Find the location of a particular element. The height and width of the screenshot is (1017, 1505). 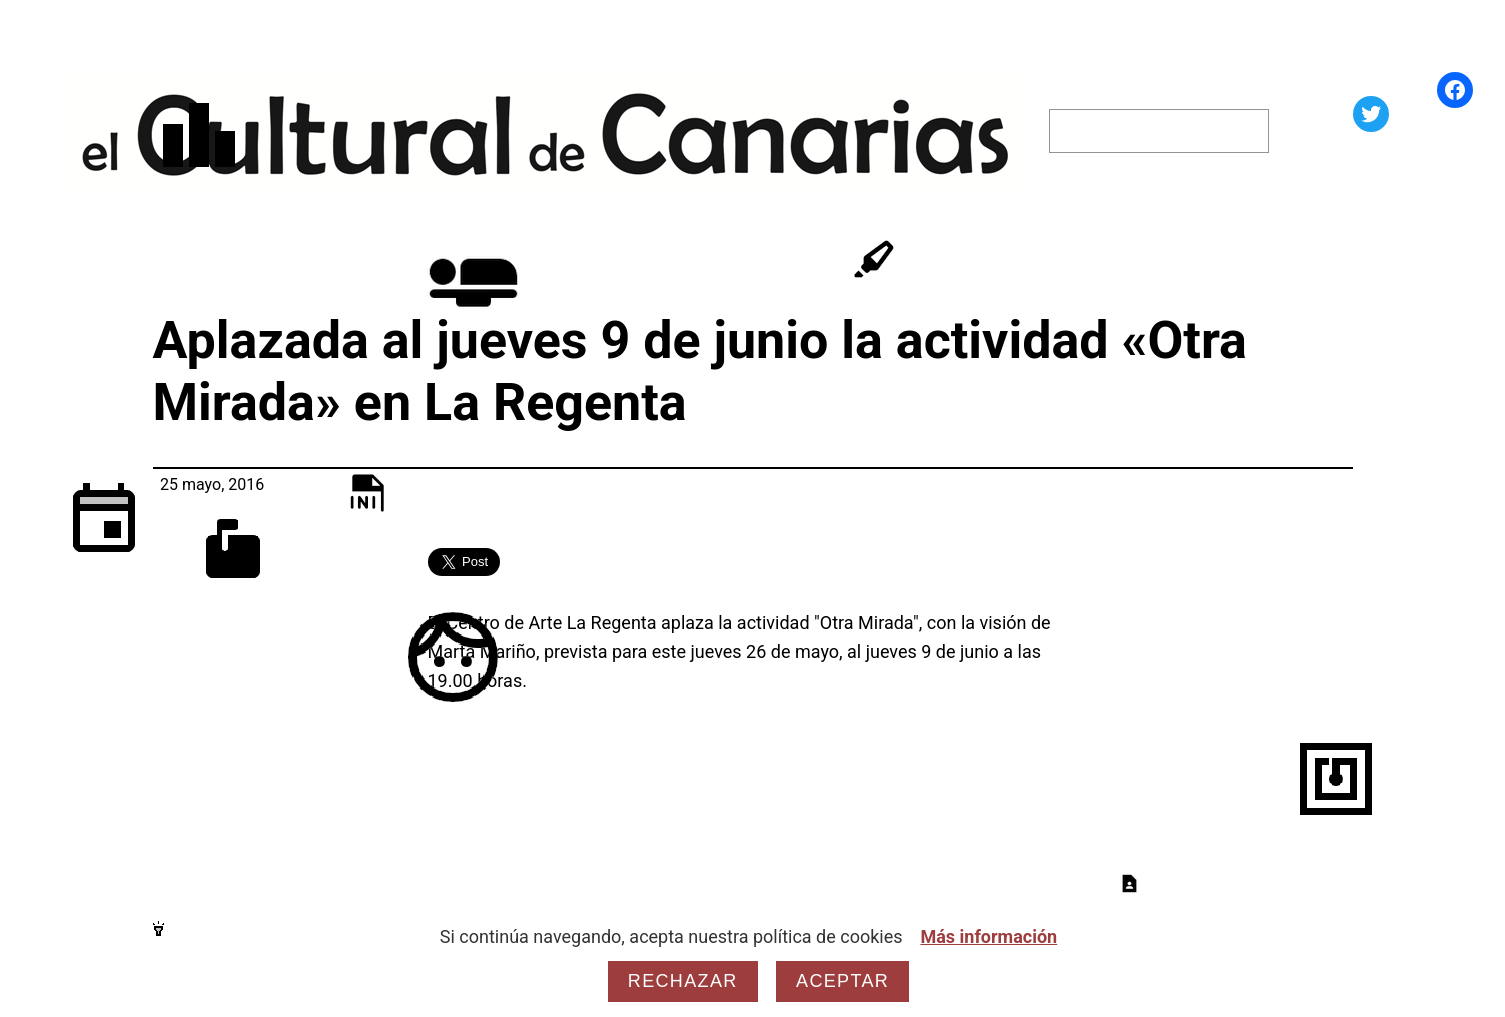

tap to enable nfc connectivity is located at coordinates (1336, 779).